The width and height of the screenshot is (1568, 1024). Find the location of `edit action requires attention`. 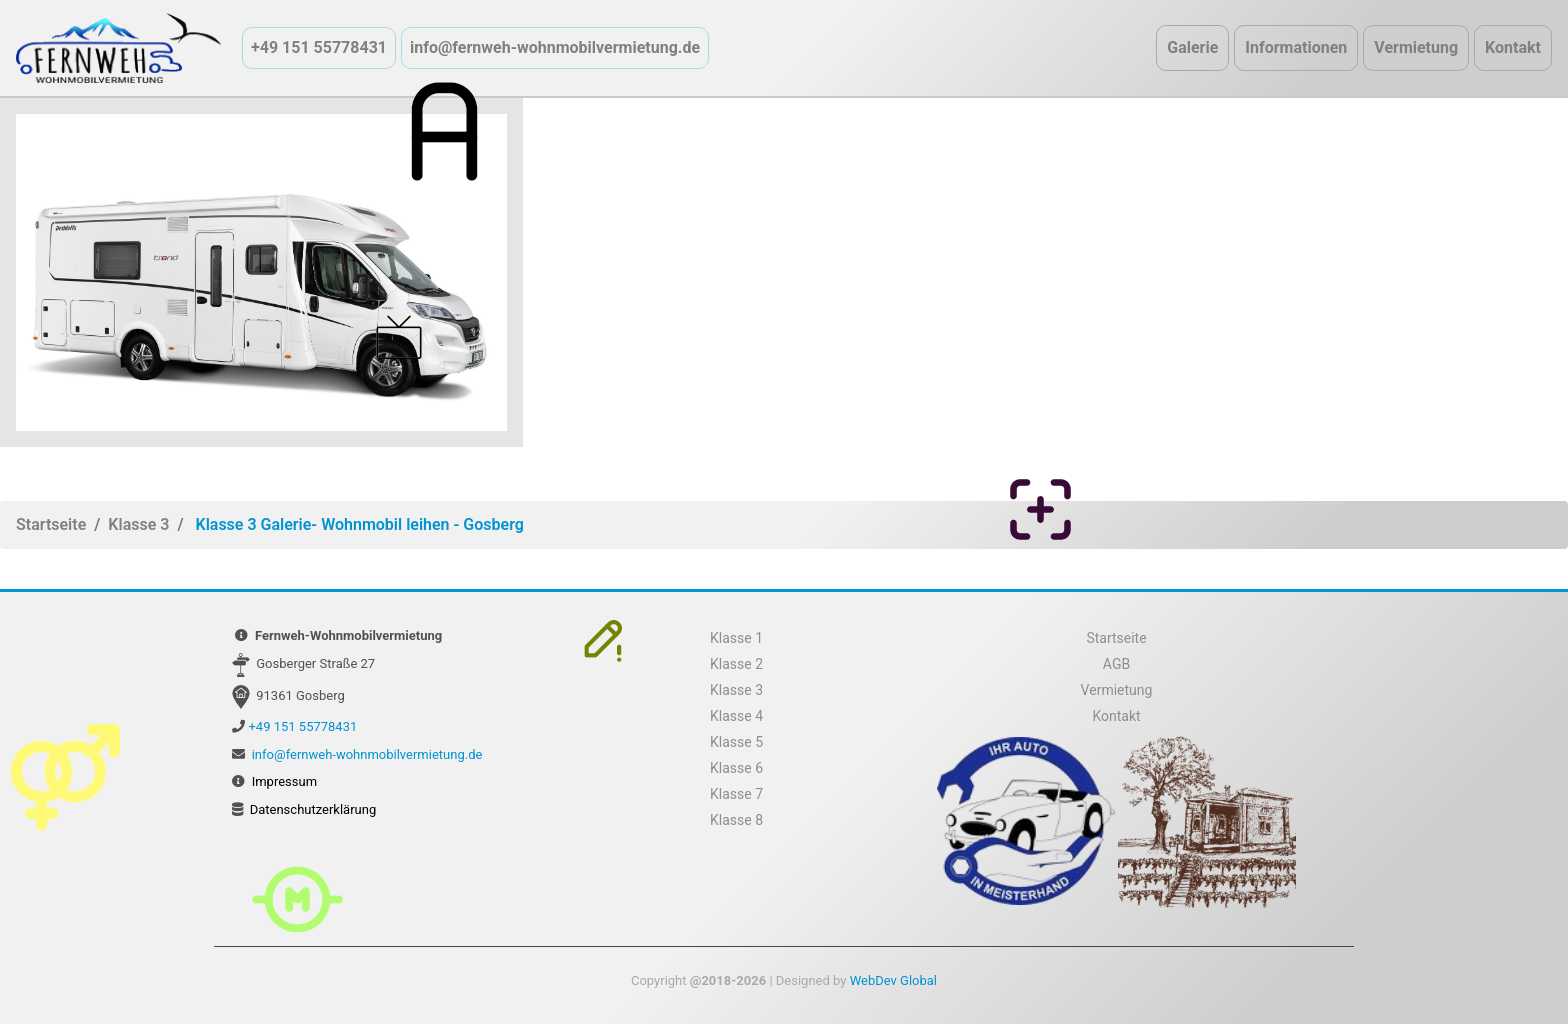

edit action requires attention is located at coordinates (604, 638).